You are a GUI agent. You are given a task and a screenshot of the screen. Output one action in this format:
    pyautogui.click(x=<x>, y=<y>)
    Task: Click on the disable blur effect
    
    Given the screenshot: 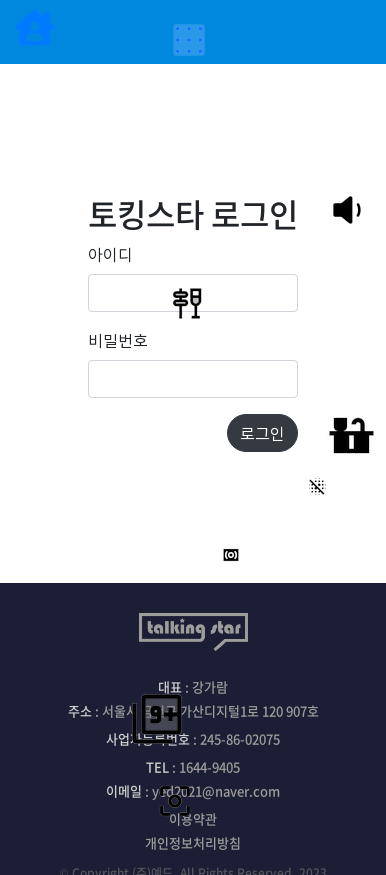 What is the action you would take?
    pyautogui.click(x=317, y=486)
    